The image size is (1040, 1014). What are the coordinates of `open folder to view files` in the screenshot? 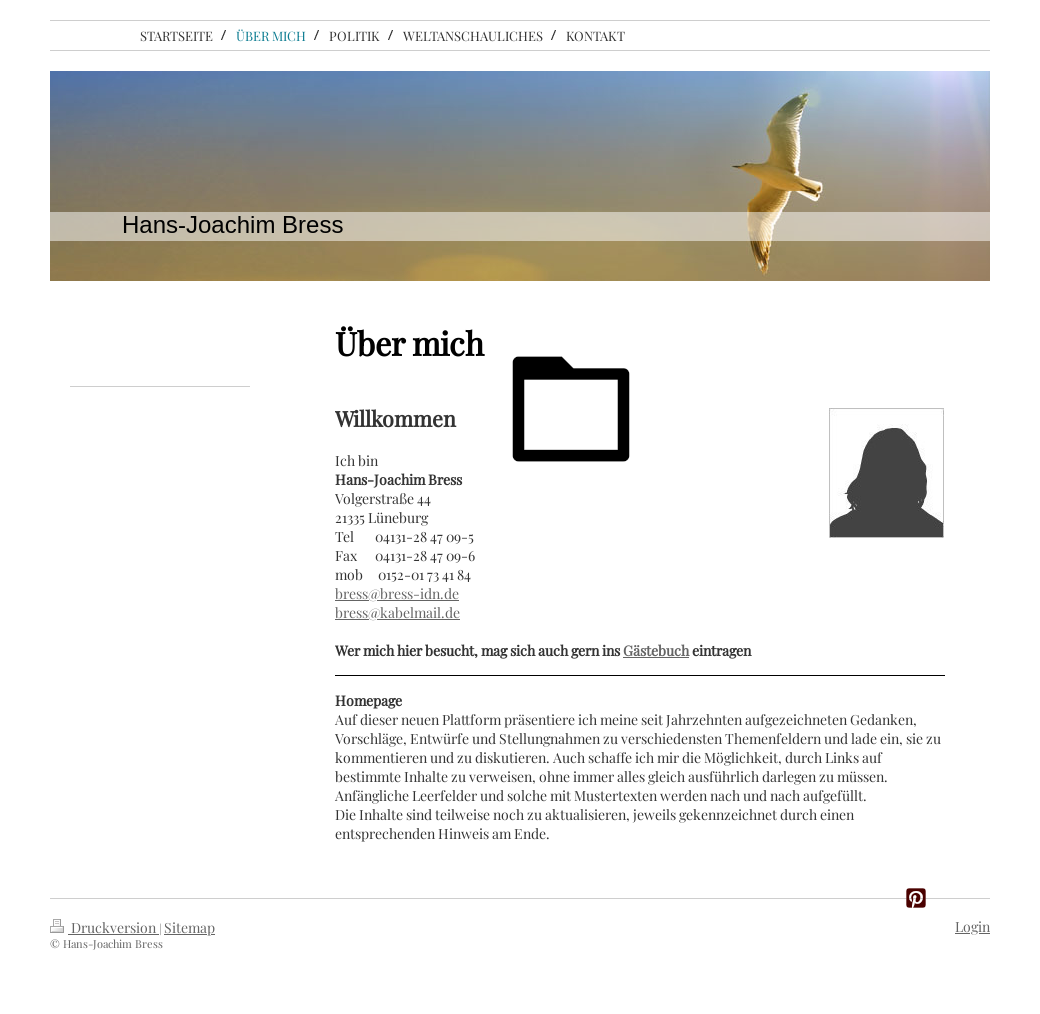 It's located at (571, 409).